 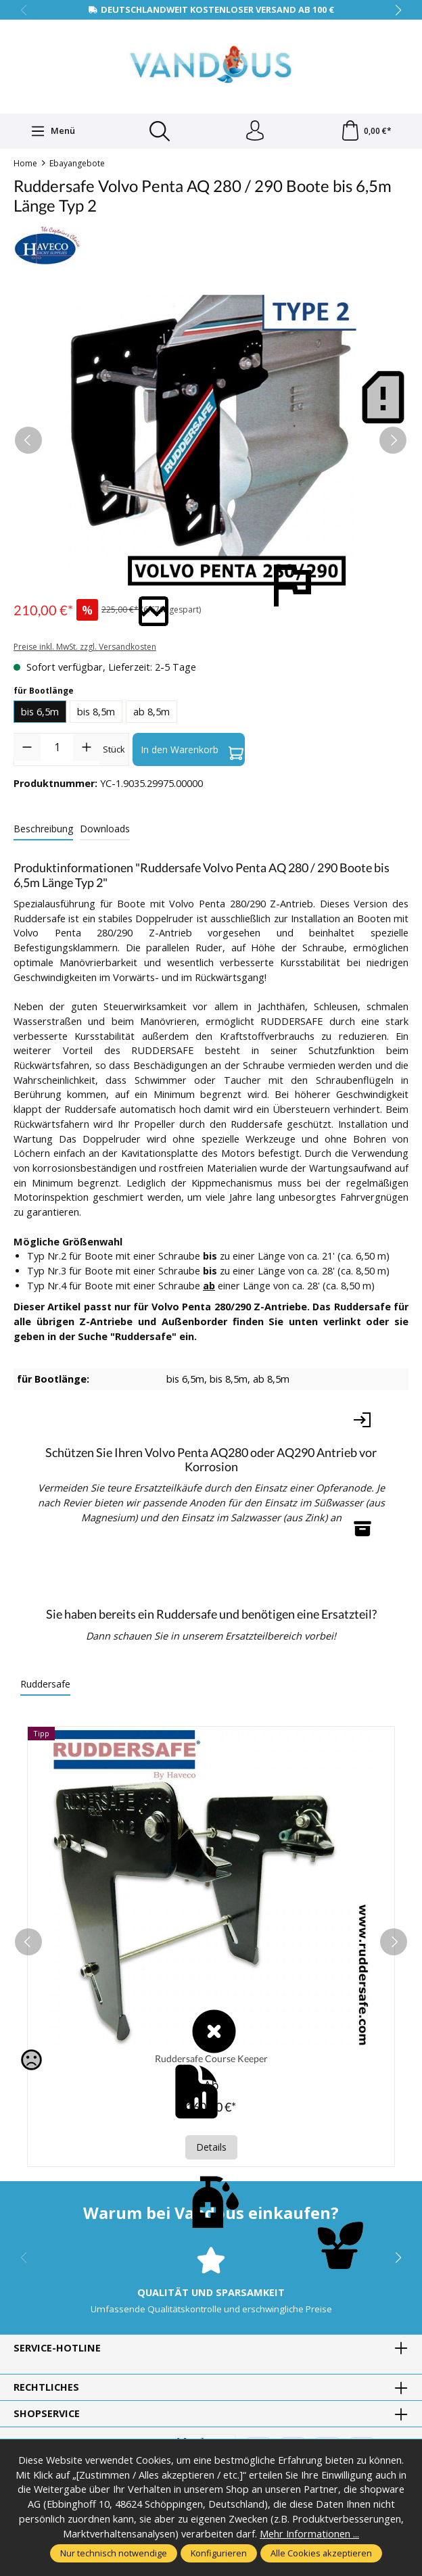 I want to click on sd card storage warning or error, so click(x=383, y=397).